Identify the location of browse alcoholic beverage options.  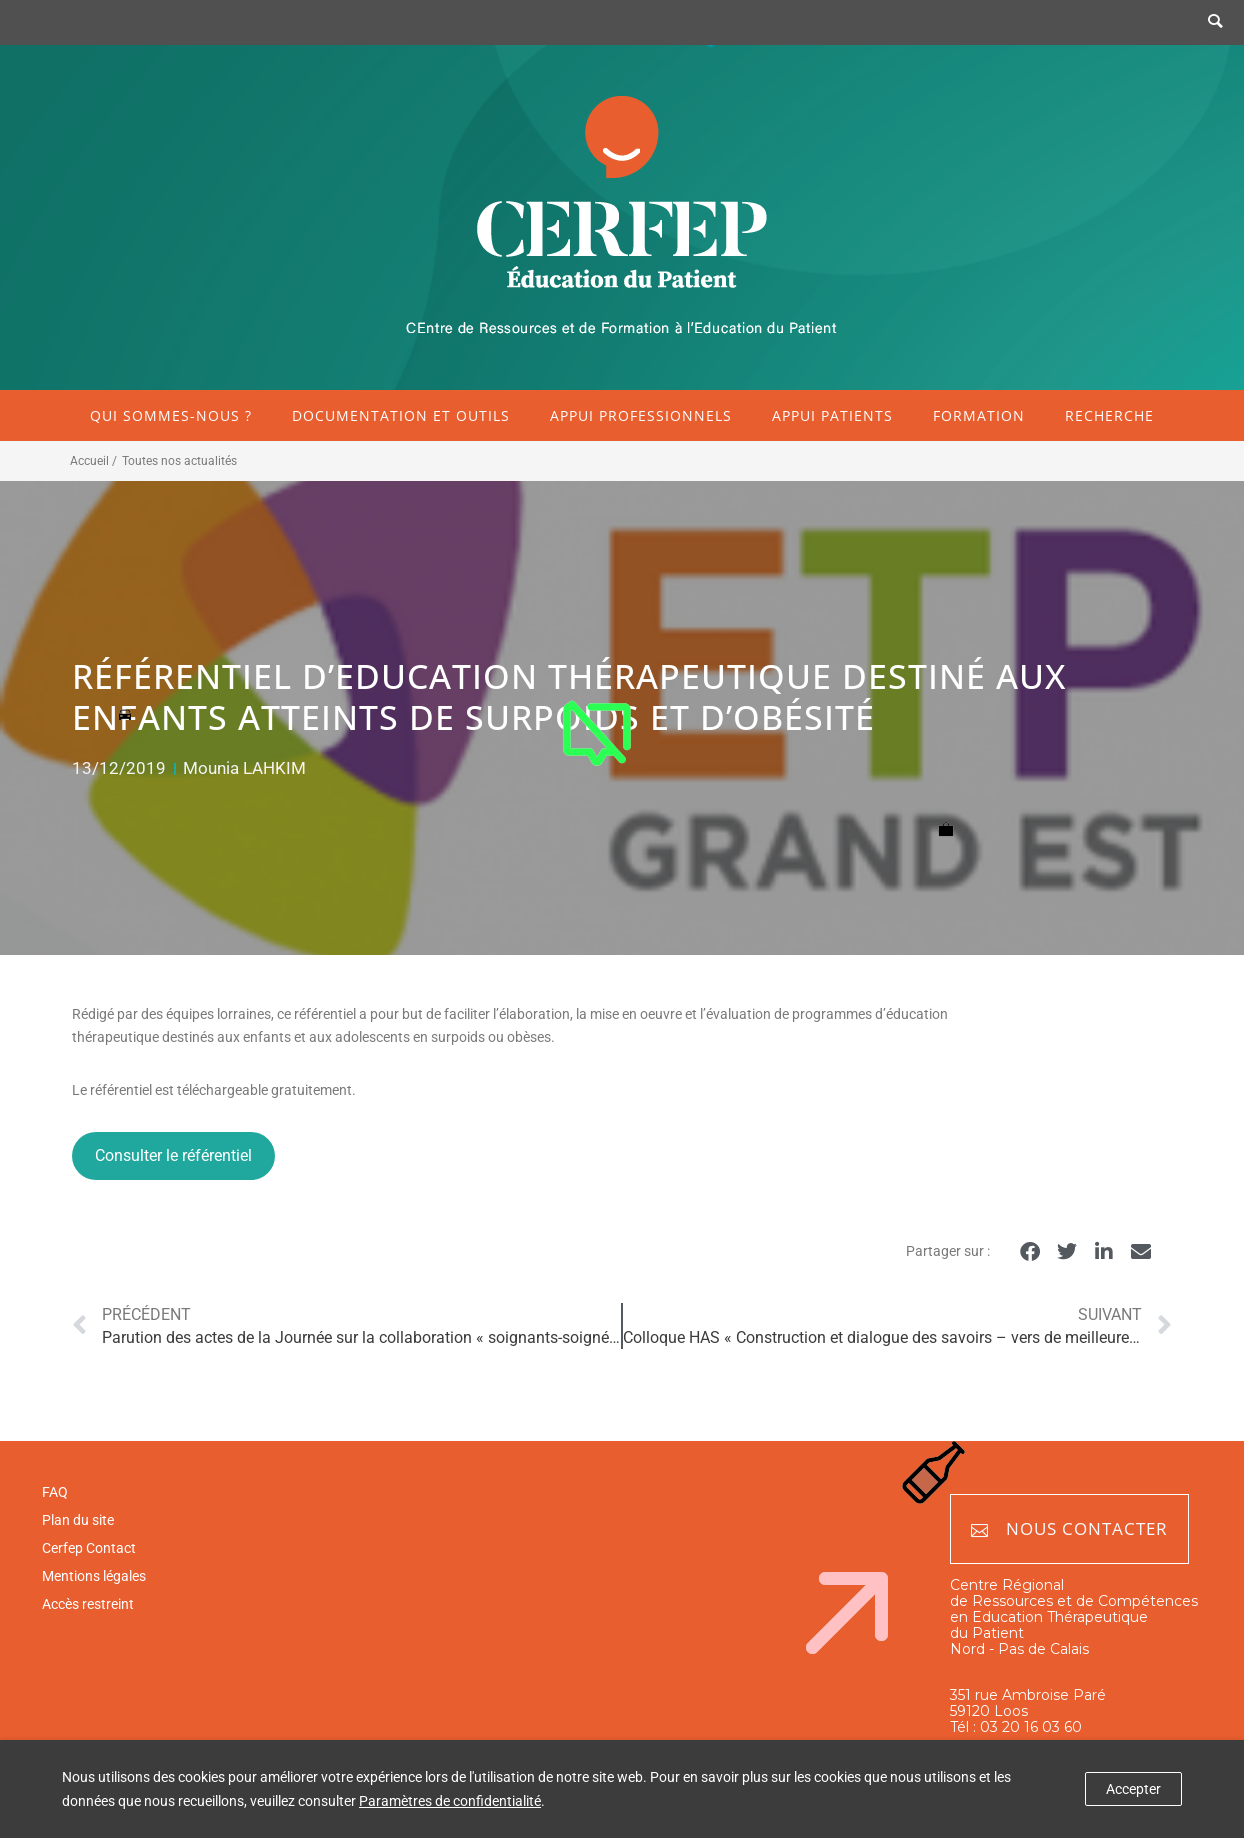
(932, 1473).